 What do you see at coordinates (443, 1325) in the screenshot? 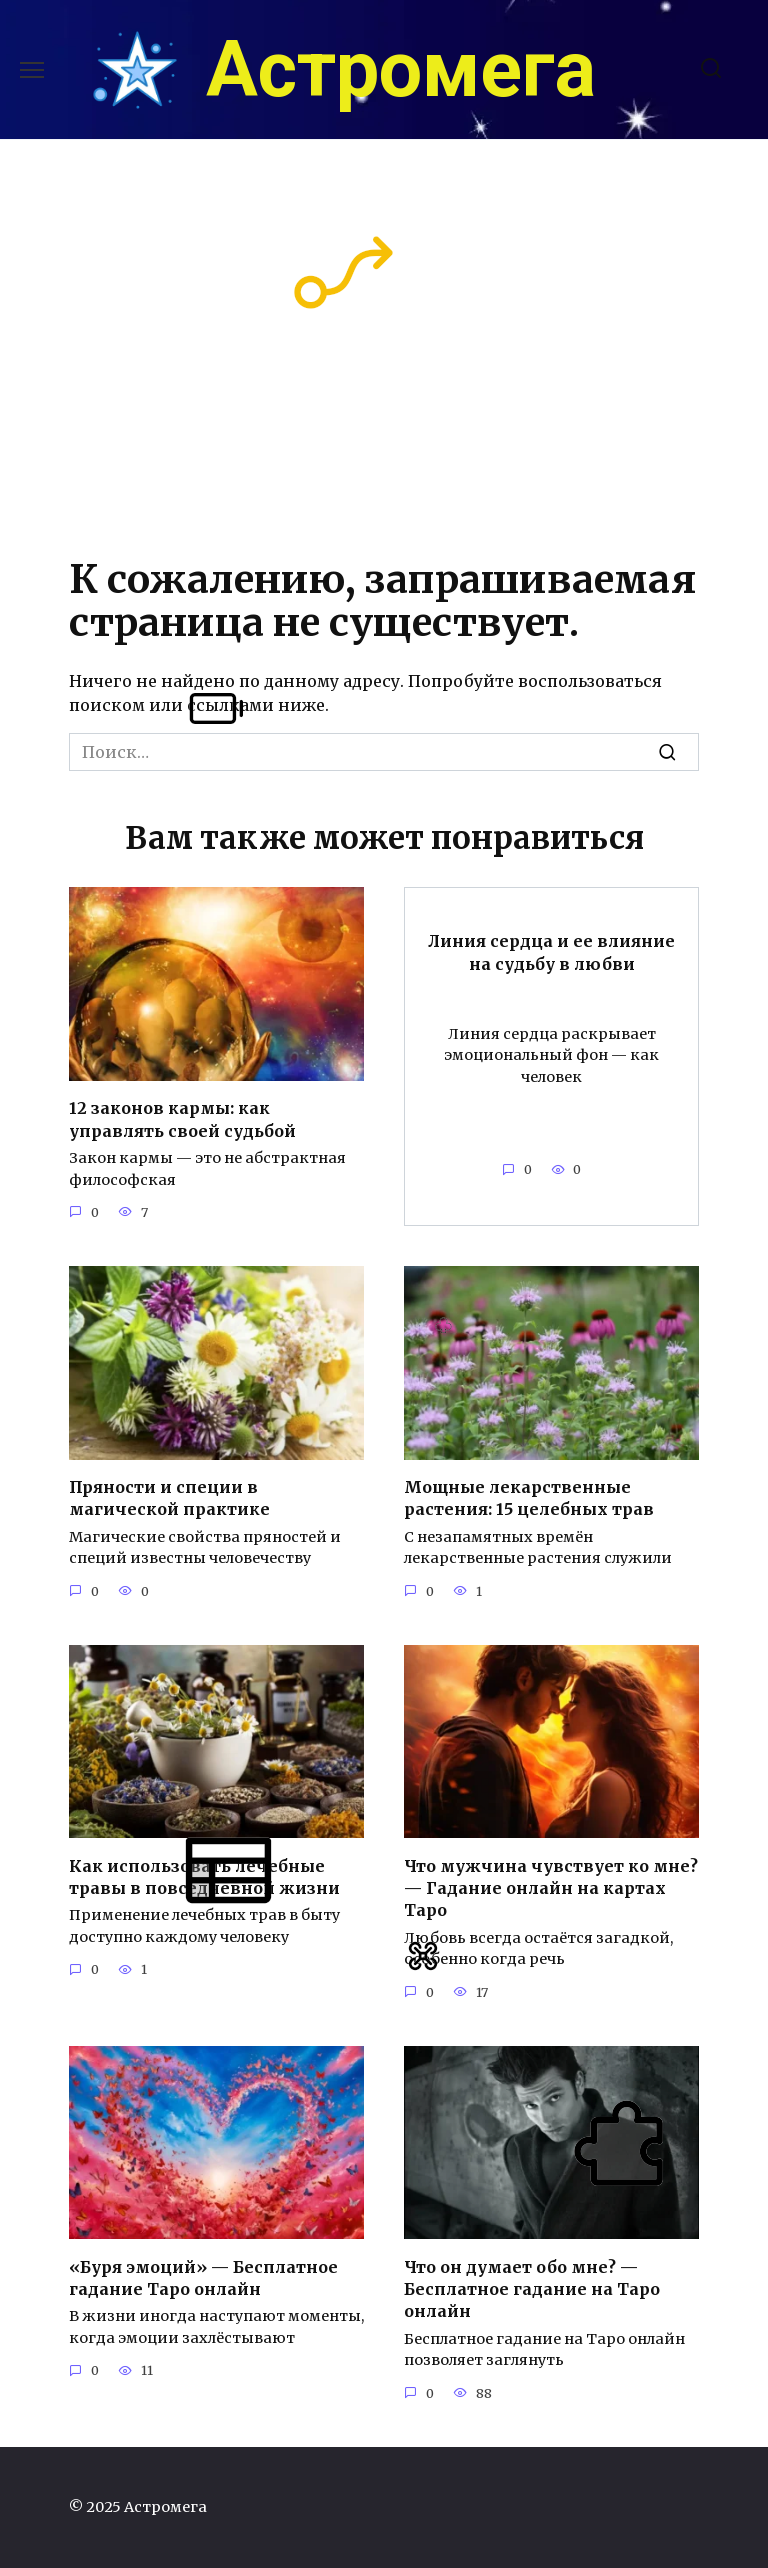
I see `club suit symbol for card games` at bounding box center [443, 1325].